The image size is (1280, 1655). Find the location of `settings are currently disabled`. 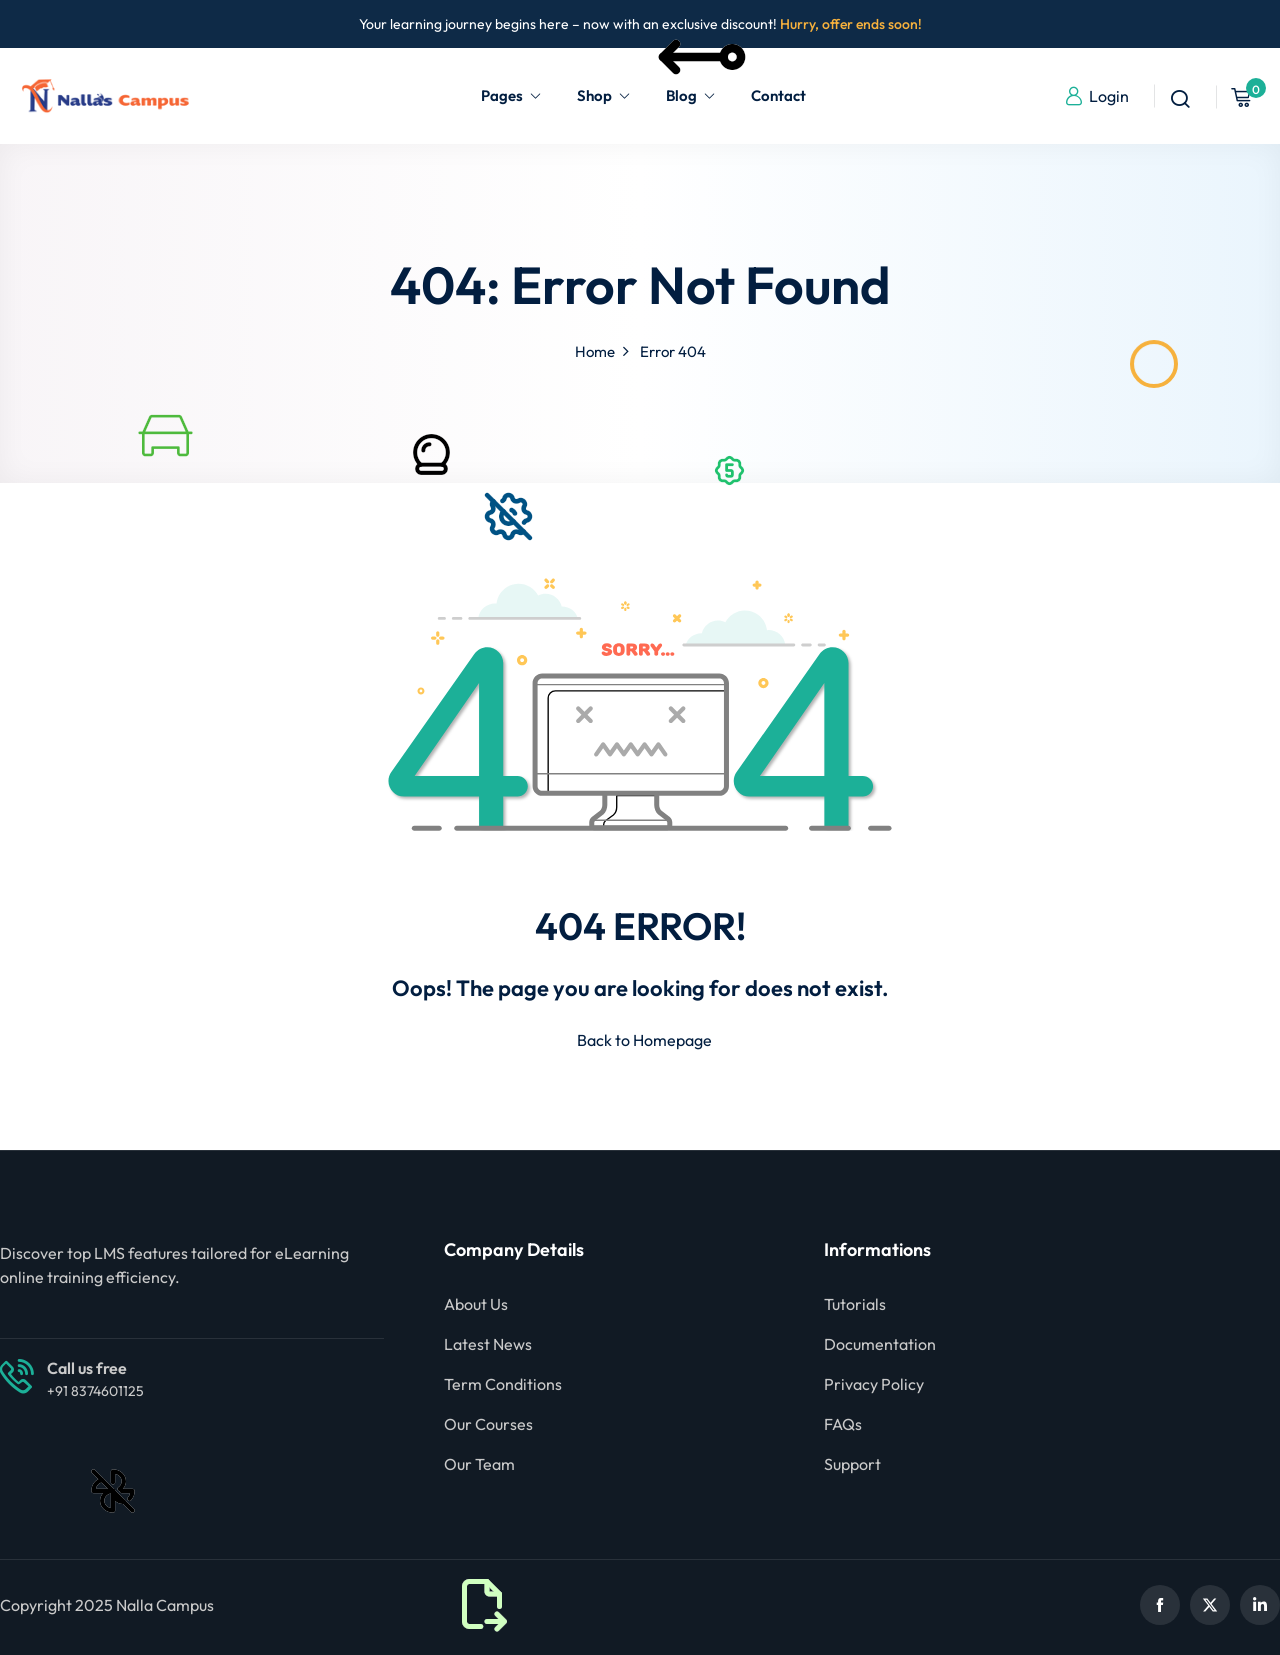

settings are currently disabled is located at coordinates (508, 516).